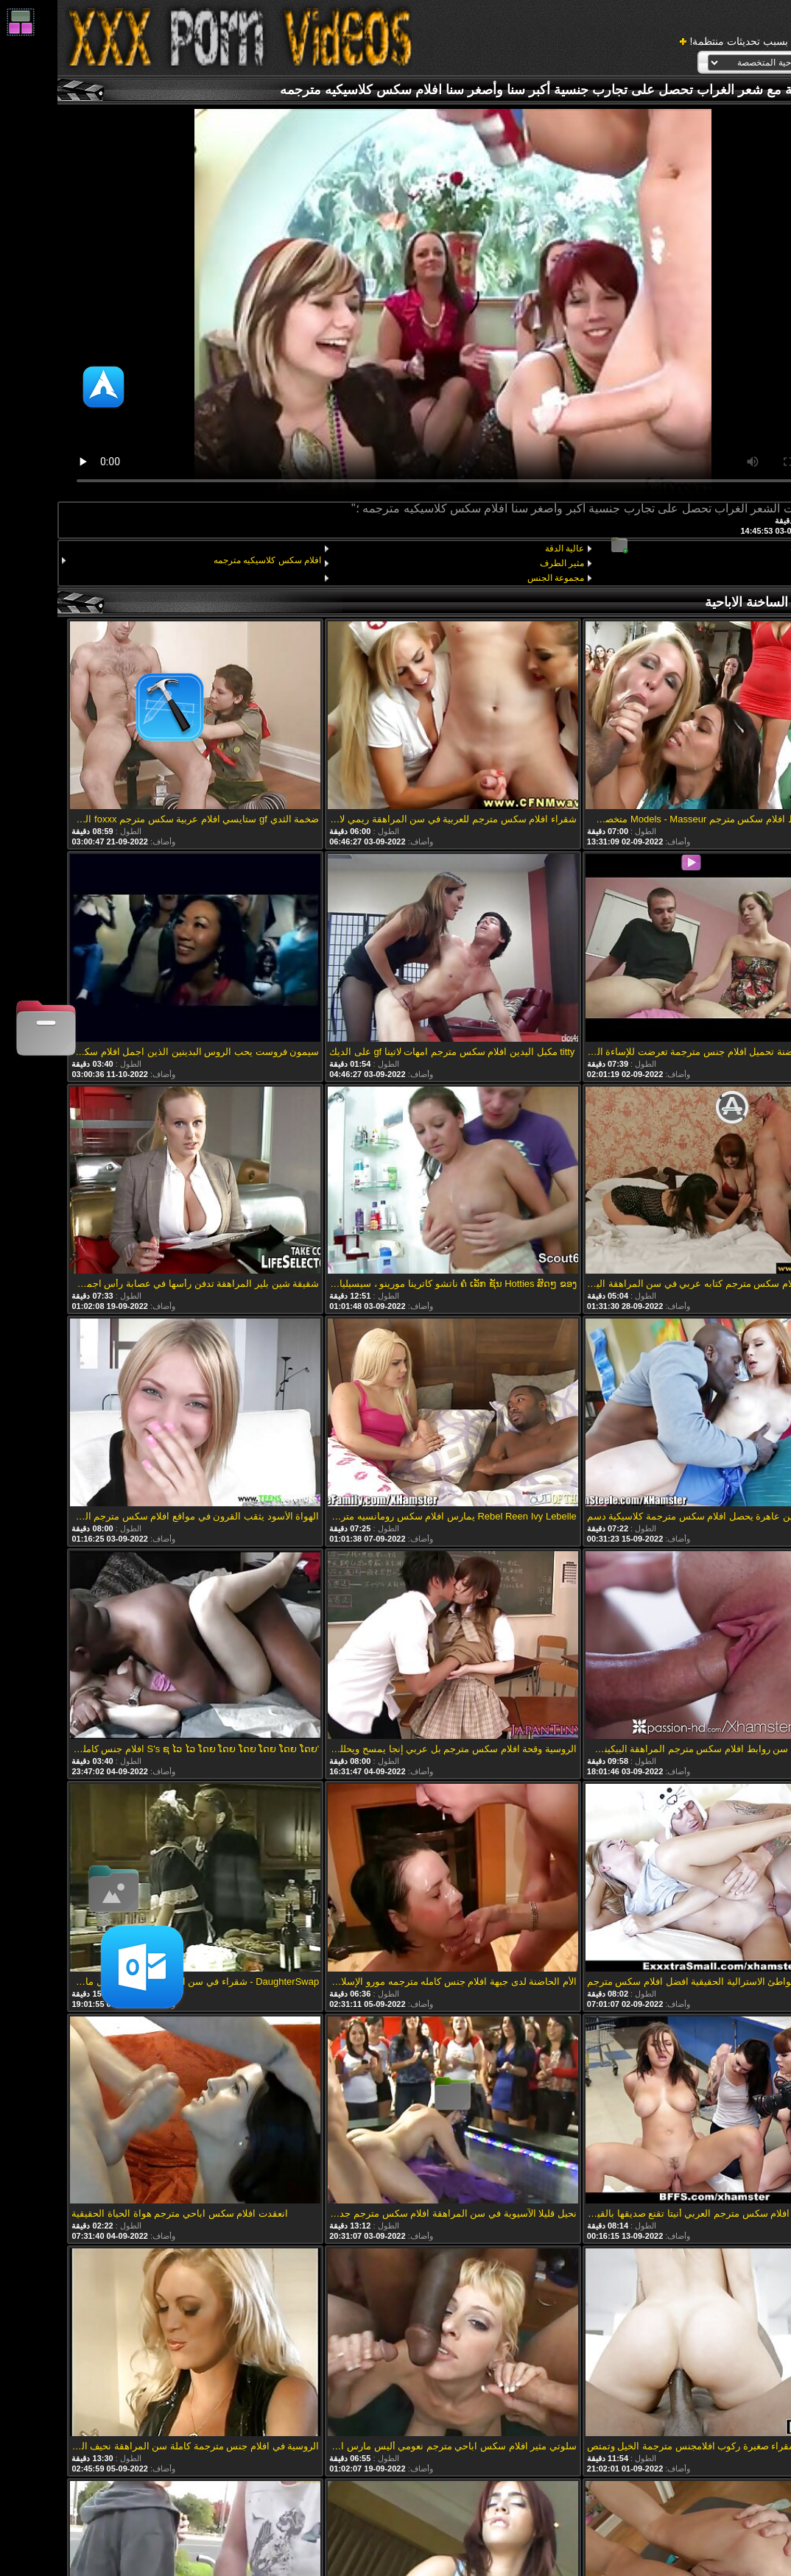 The width and height of the screenshot is (791, 2576). Describe the element at coordinates (103, 387) in the screenshot. I see `launch arch linux application` at that location.